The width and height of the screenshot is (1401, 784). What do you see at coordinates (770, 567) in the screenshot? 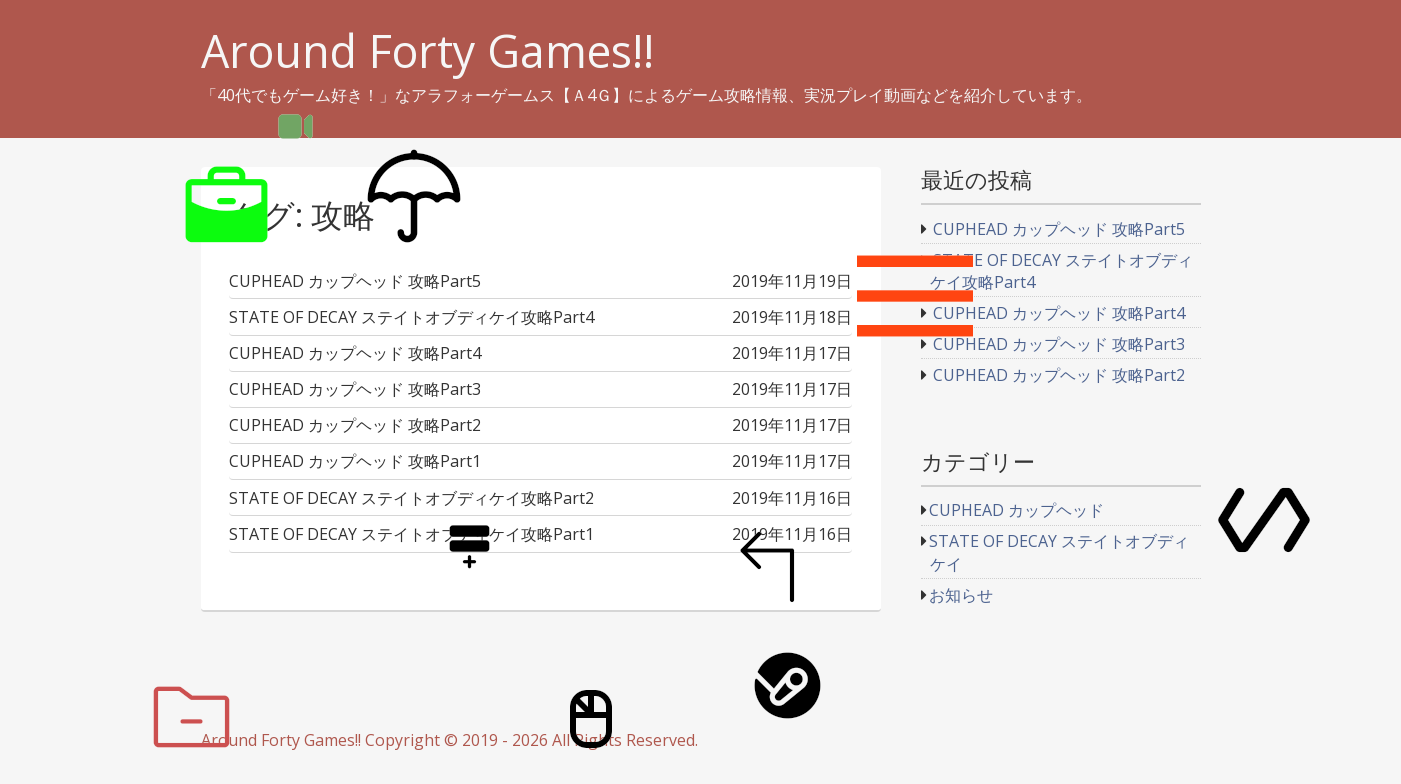
I see `undo last action` at bounding box center [770, 567].